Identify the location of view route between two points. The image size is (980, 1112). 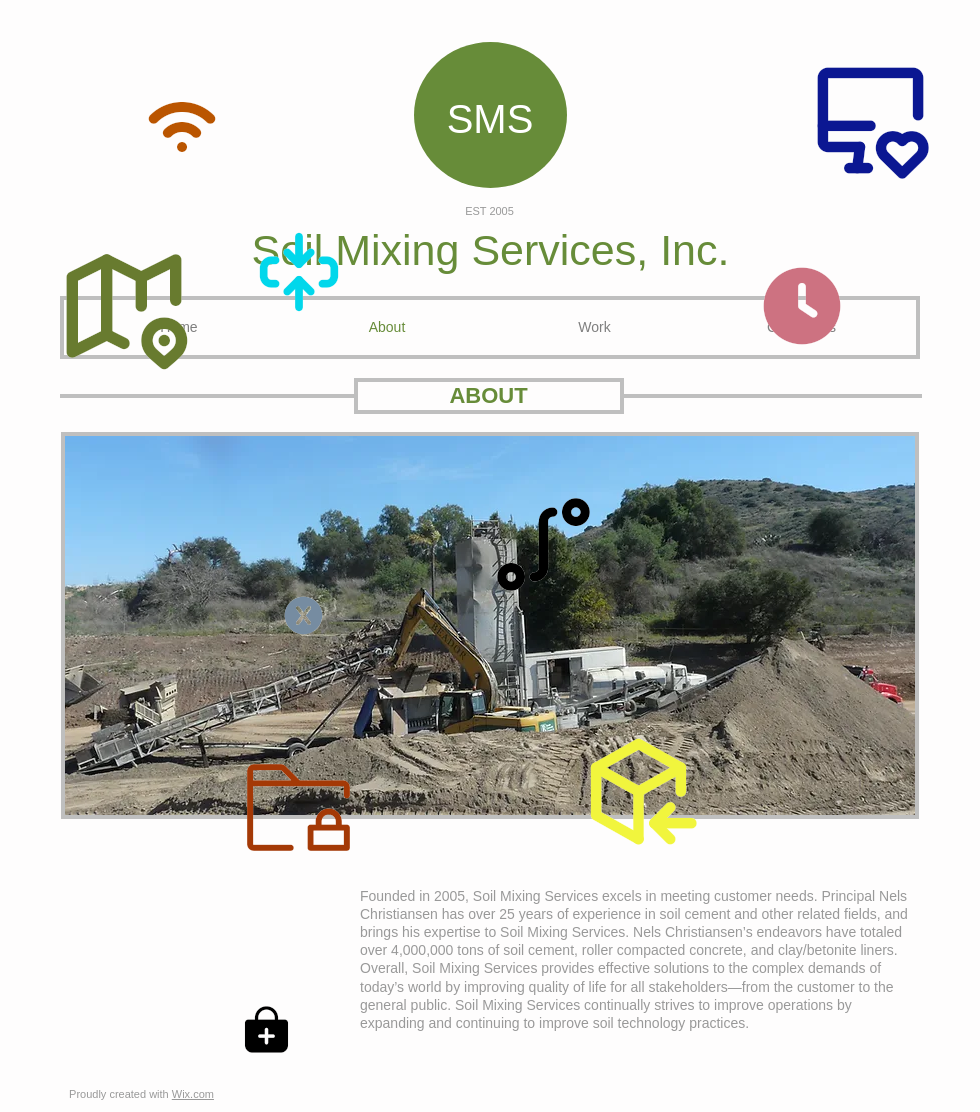
(543, 544).